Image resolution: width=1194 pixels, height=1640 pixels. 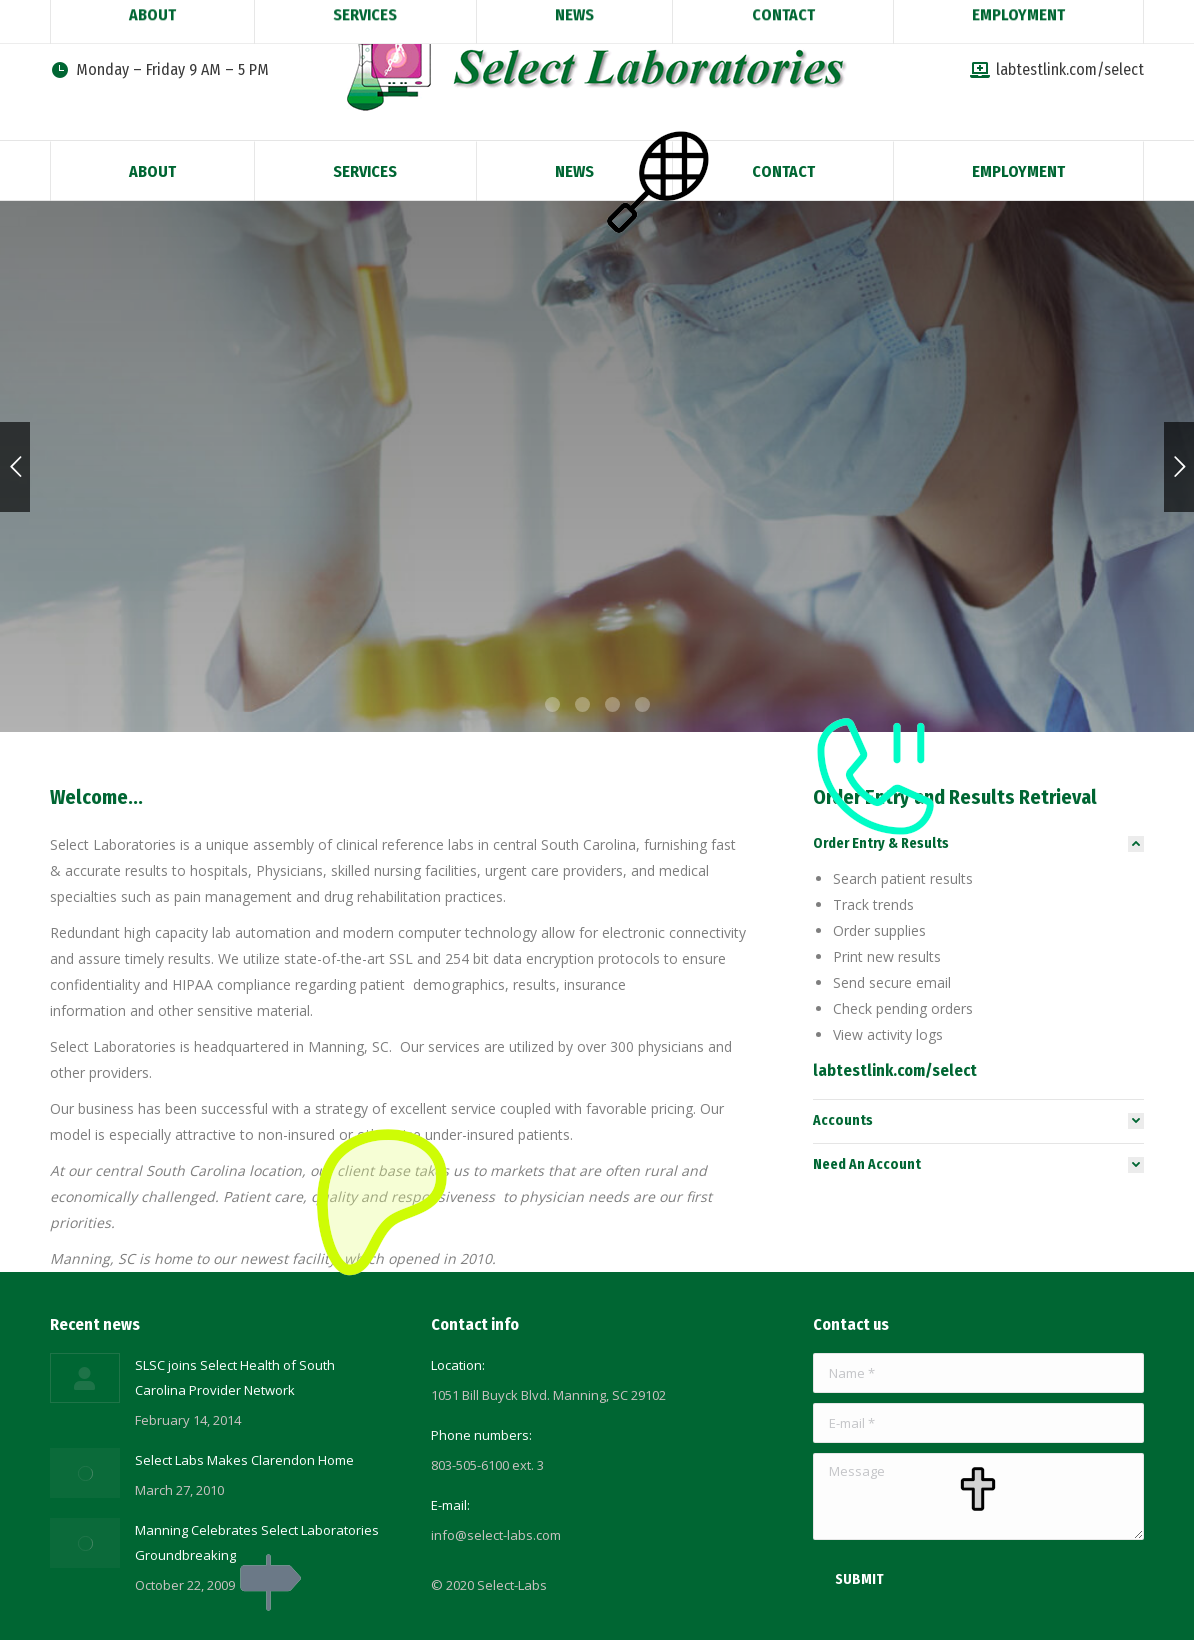 What do you see at coordinates (978, 1489) in the screenshot?
I see `indicates a religious or faith-based feature` at bounding box center [978, 1489].